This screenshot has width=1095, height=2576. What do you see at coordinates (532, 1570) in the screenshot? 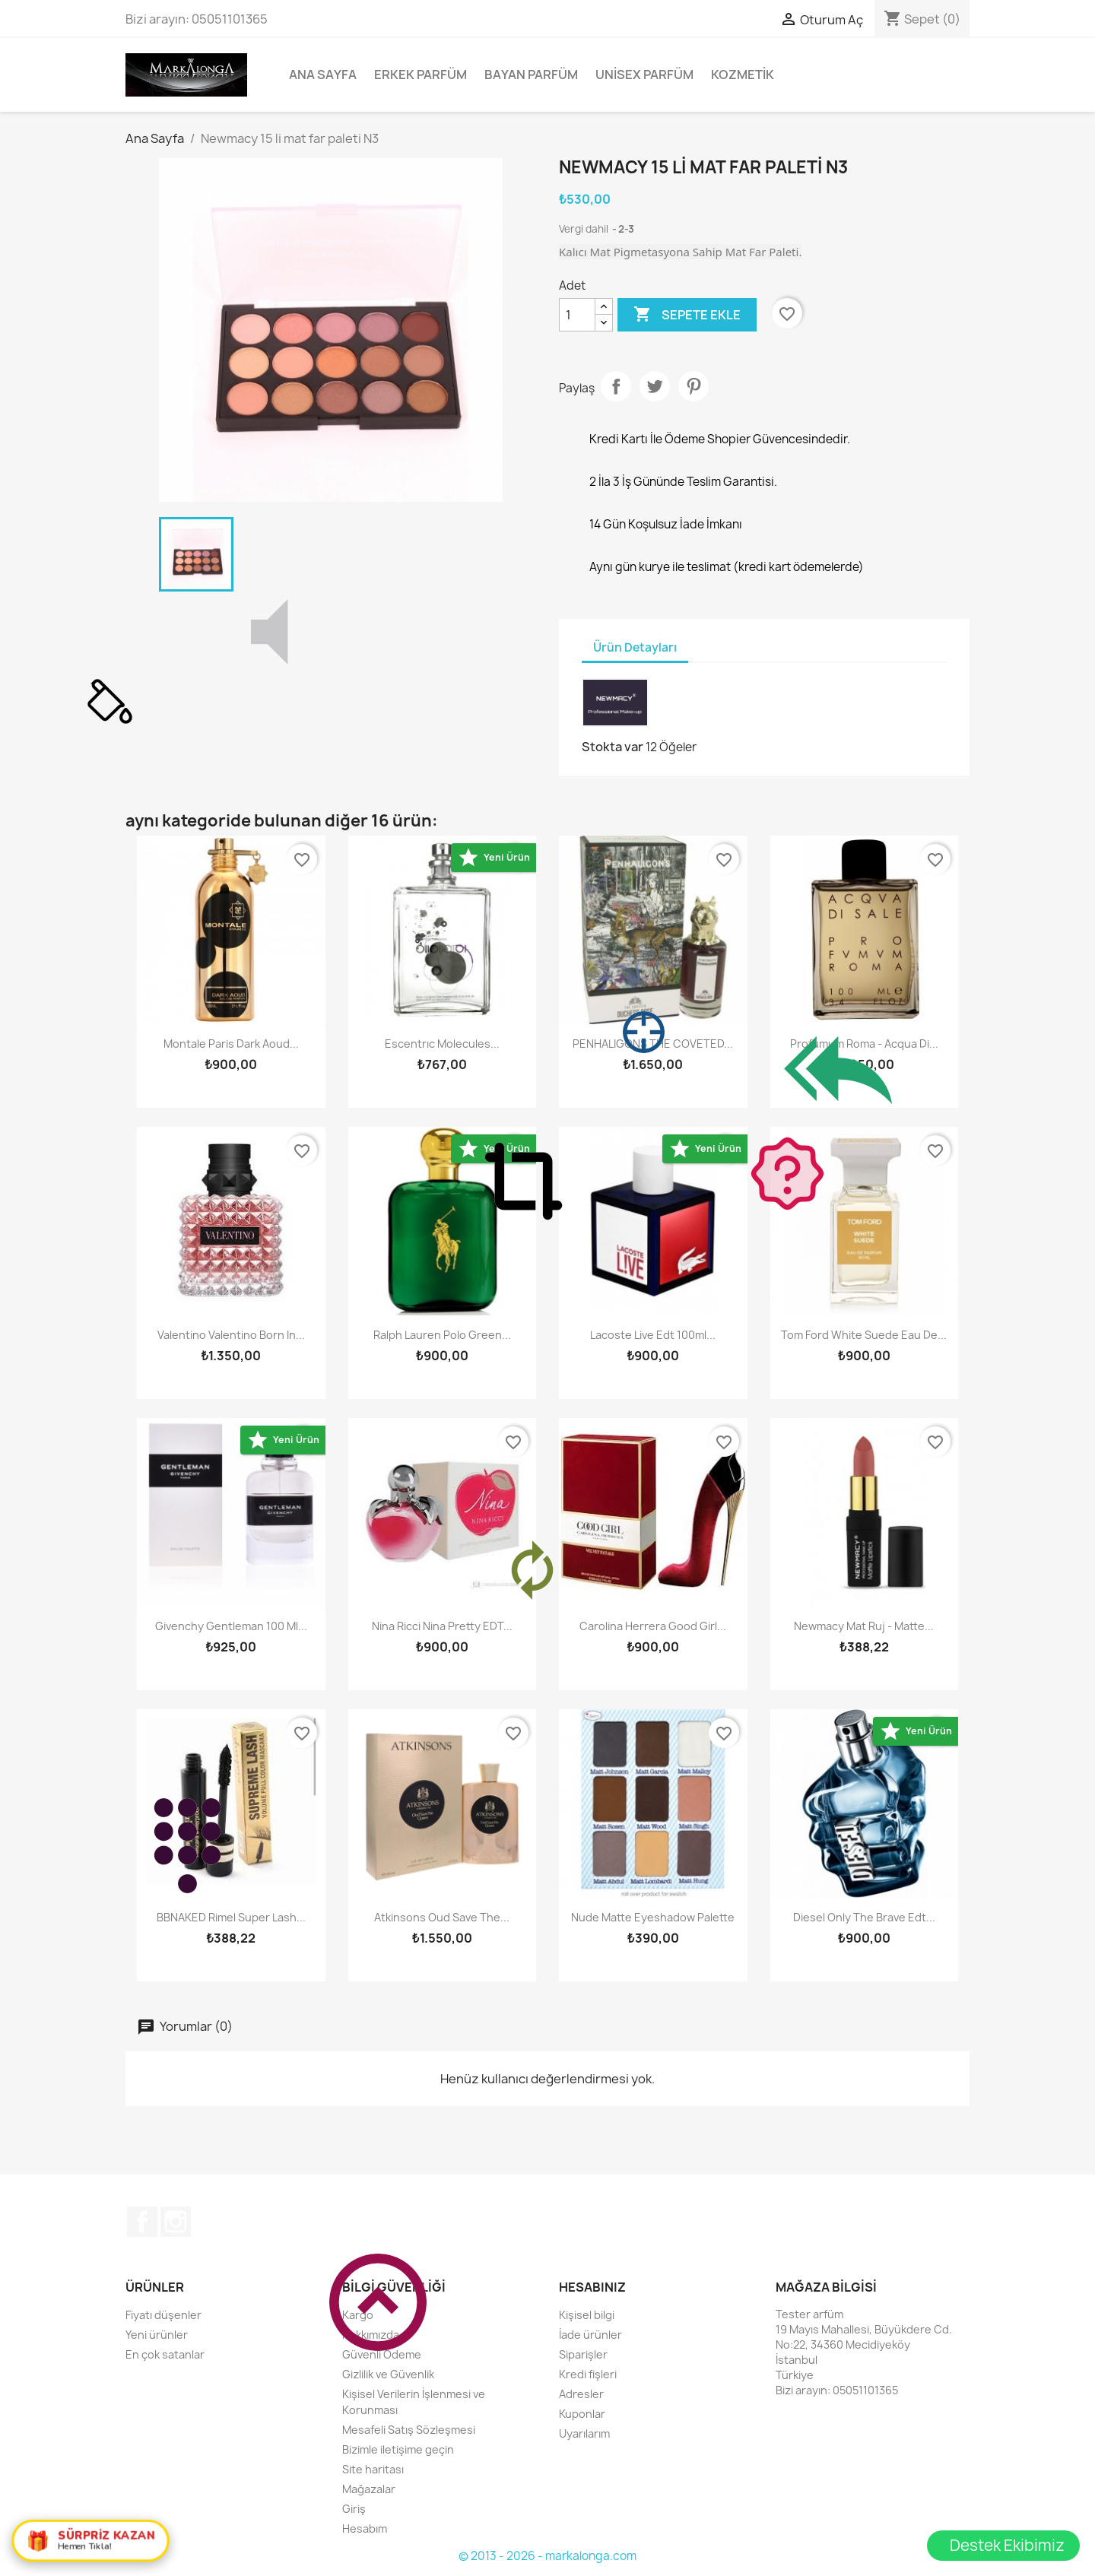
I see `refresh the current page or content` at bounding box center [532, 1570].